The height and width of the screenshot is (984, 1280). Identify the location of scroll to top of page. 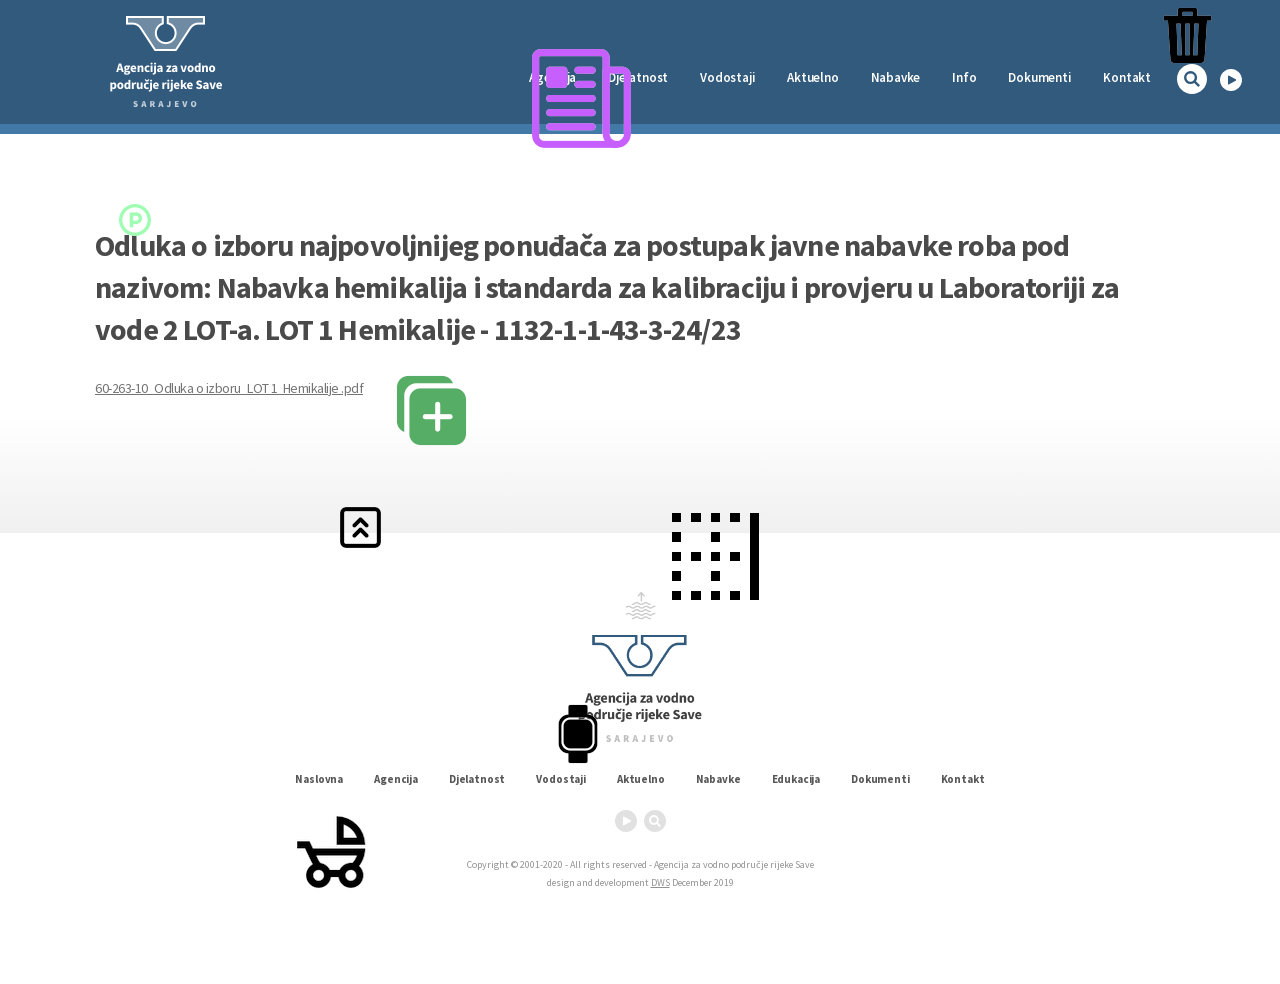
(360, 527).